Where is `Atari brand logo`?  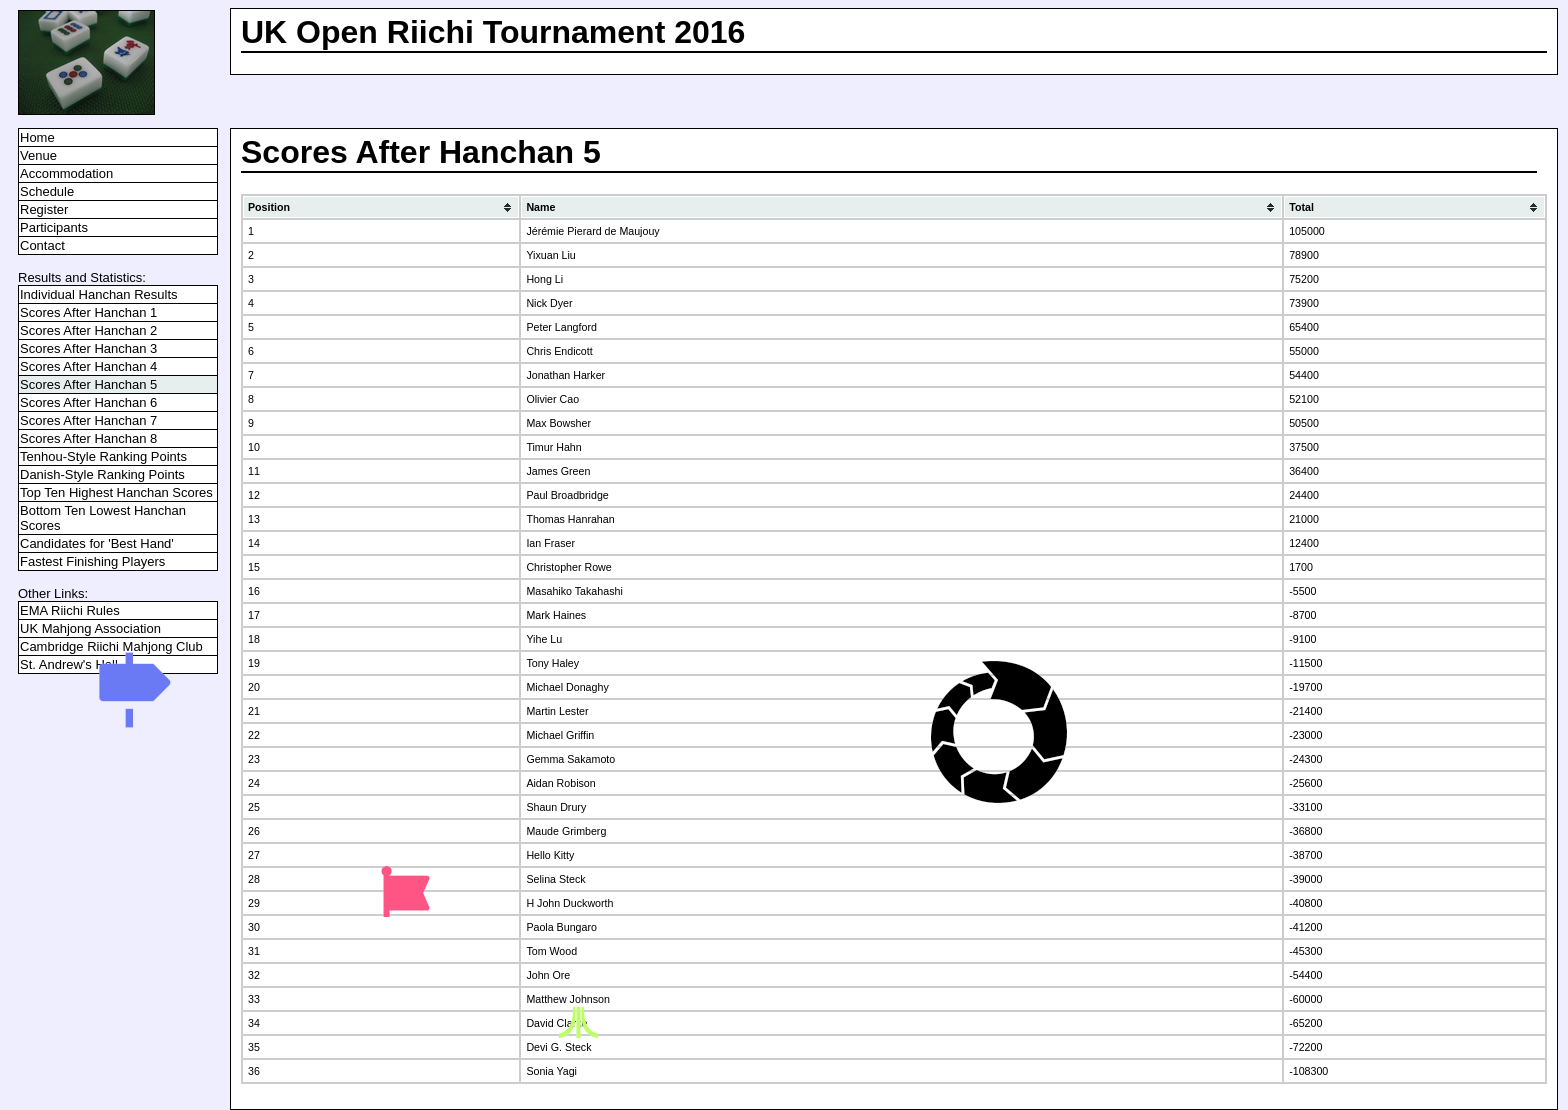
Atari brand logo is located at coordinates (578, 1022).